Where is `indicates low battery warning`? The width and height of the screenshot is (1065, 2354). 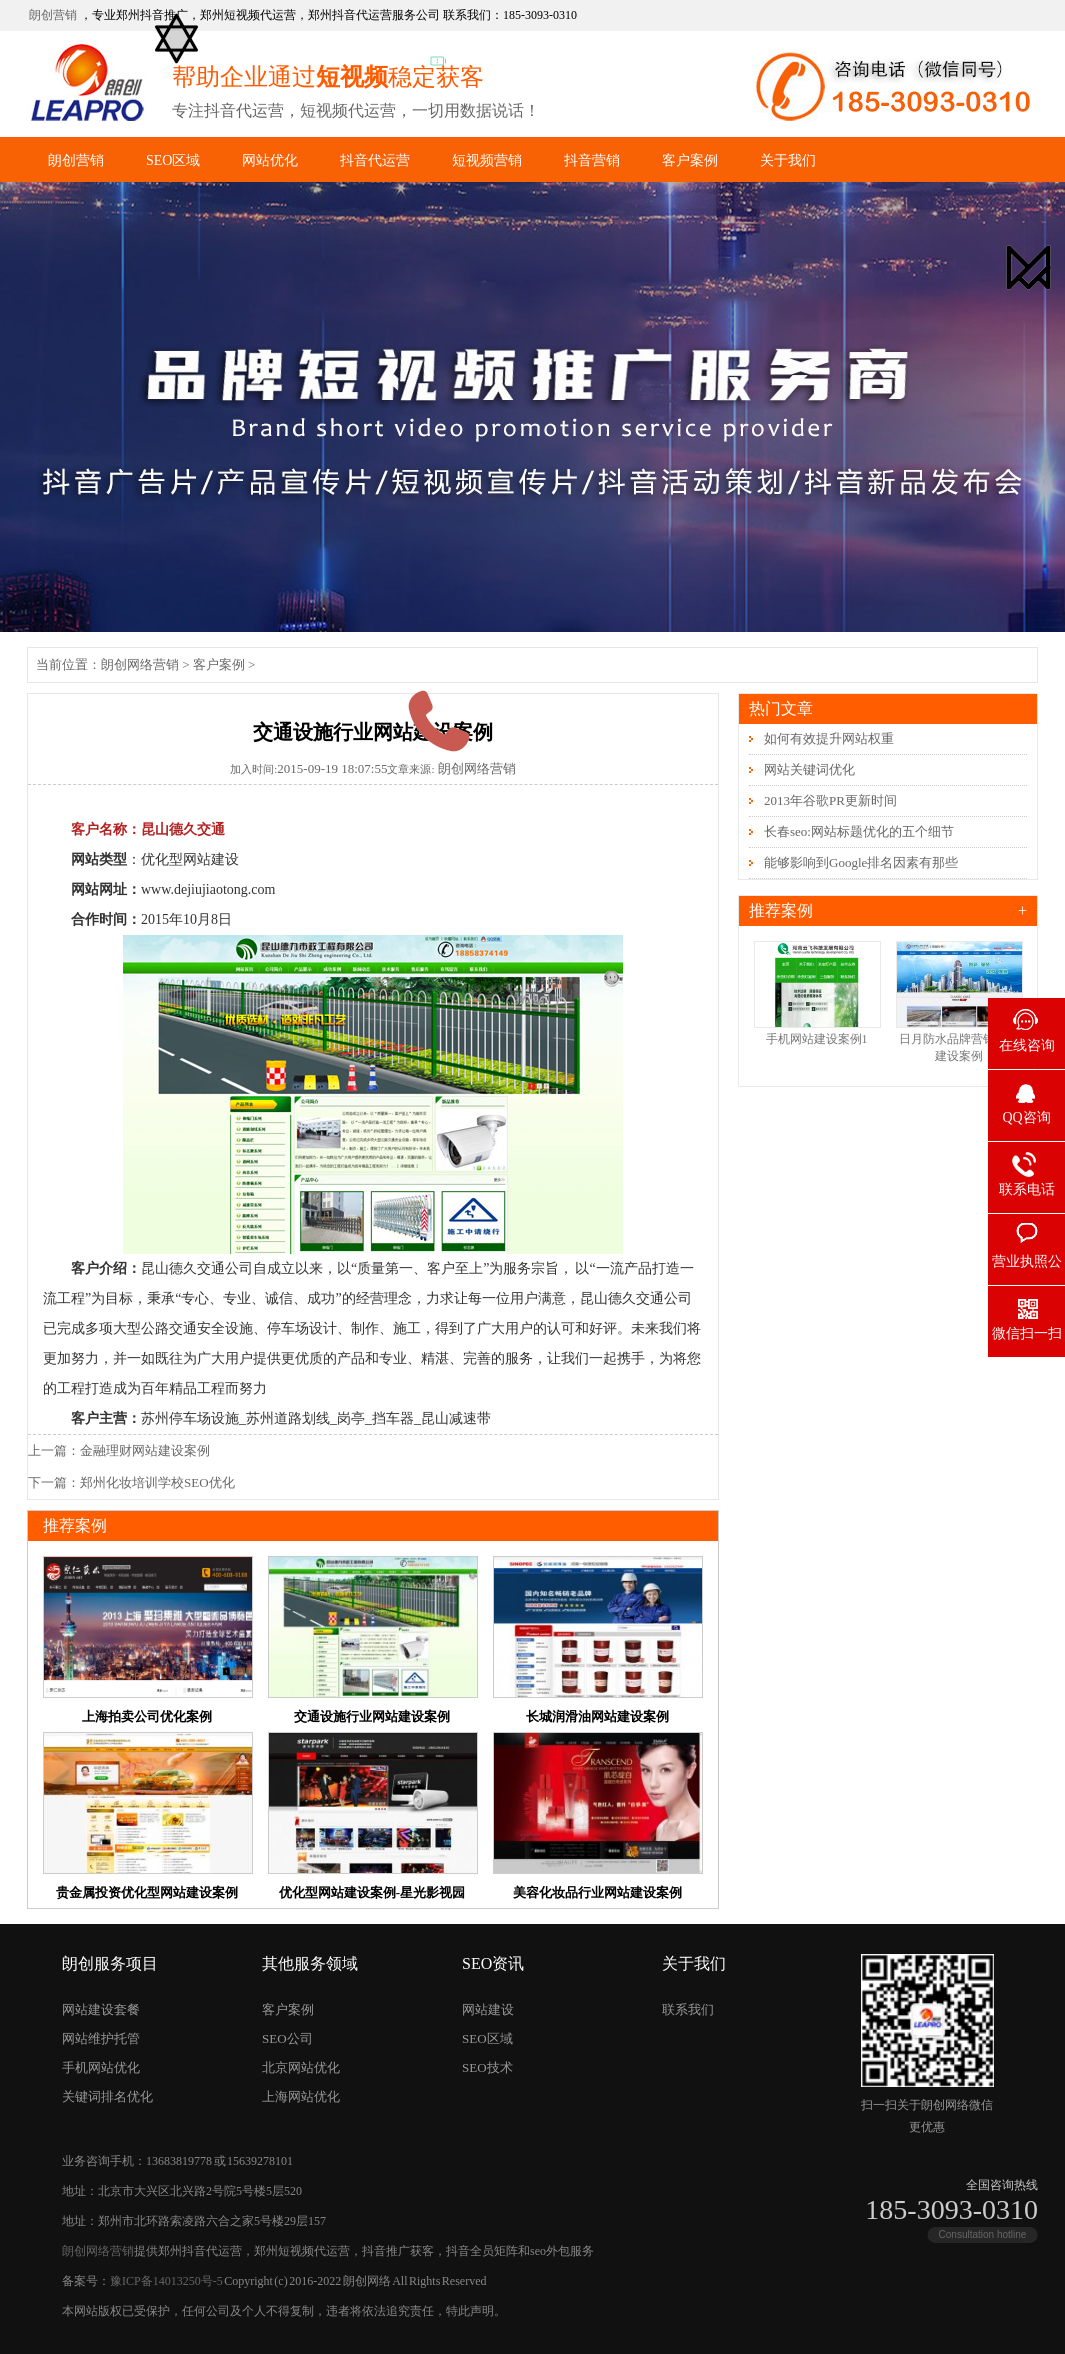
indicates low battery warning is located at coordinates (438, 61).